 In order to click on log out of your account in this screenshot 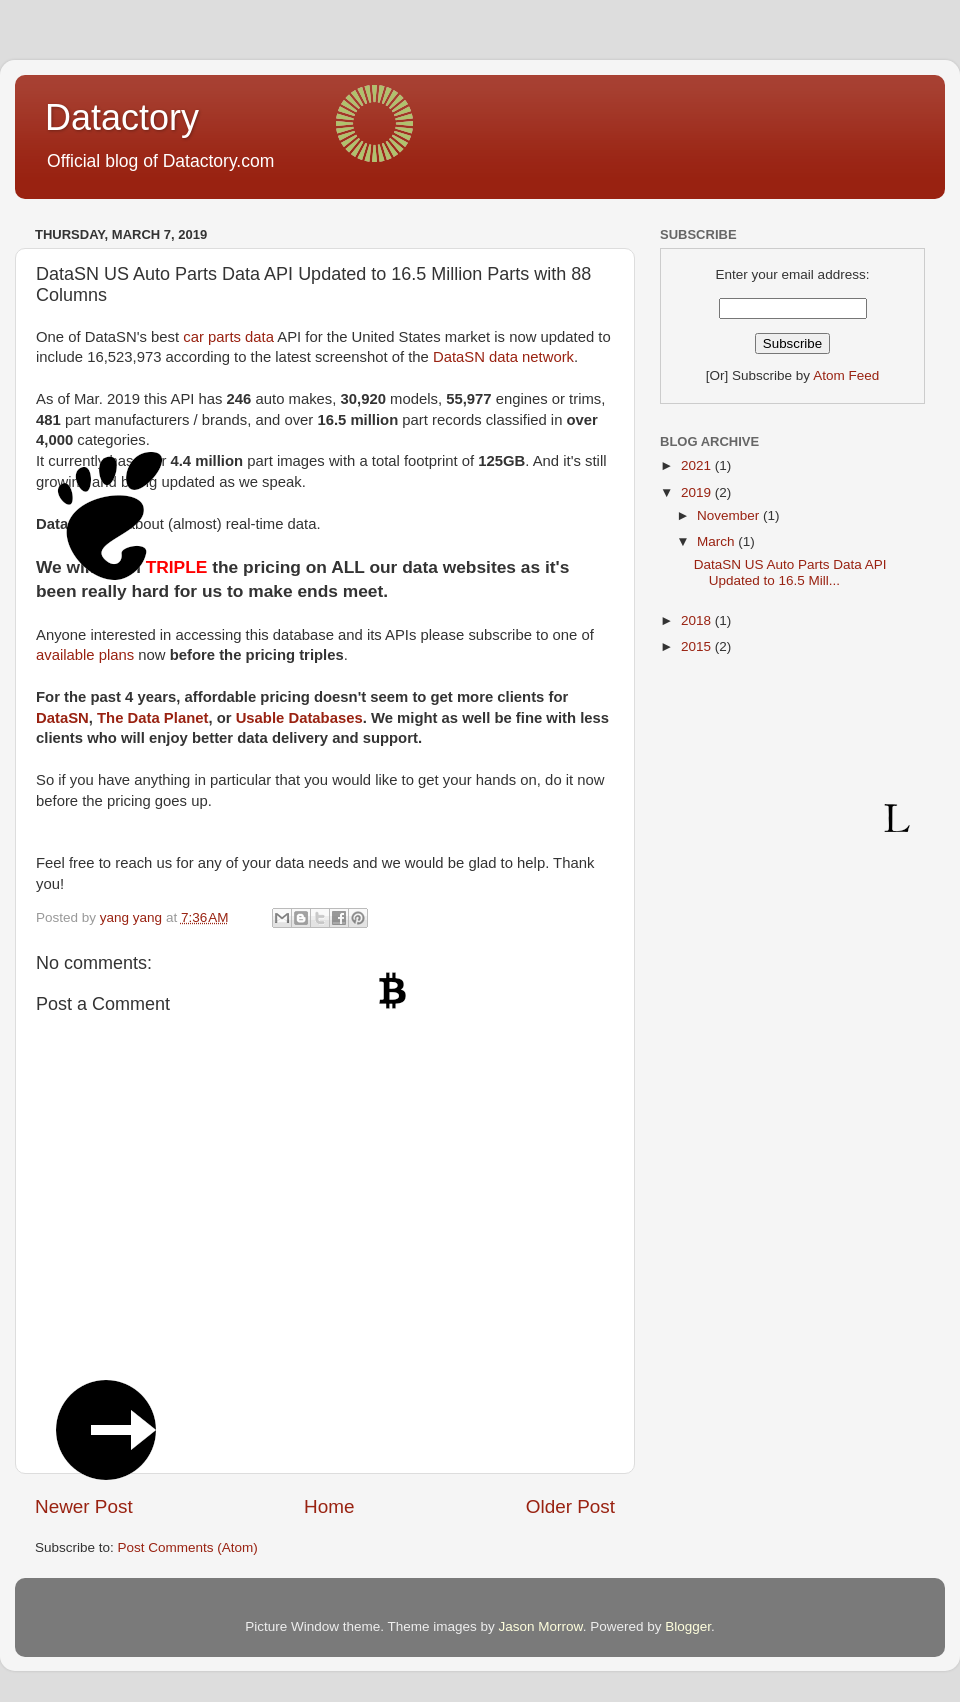, I will do `click(106, 1430)`.